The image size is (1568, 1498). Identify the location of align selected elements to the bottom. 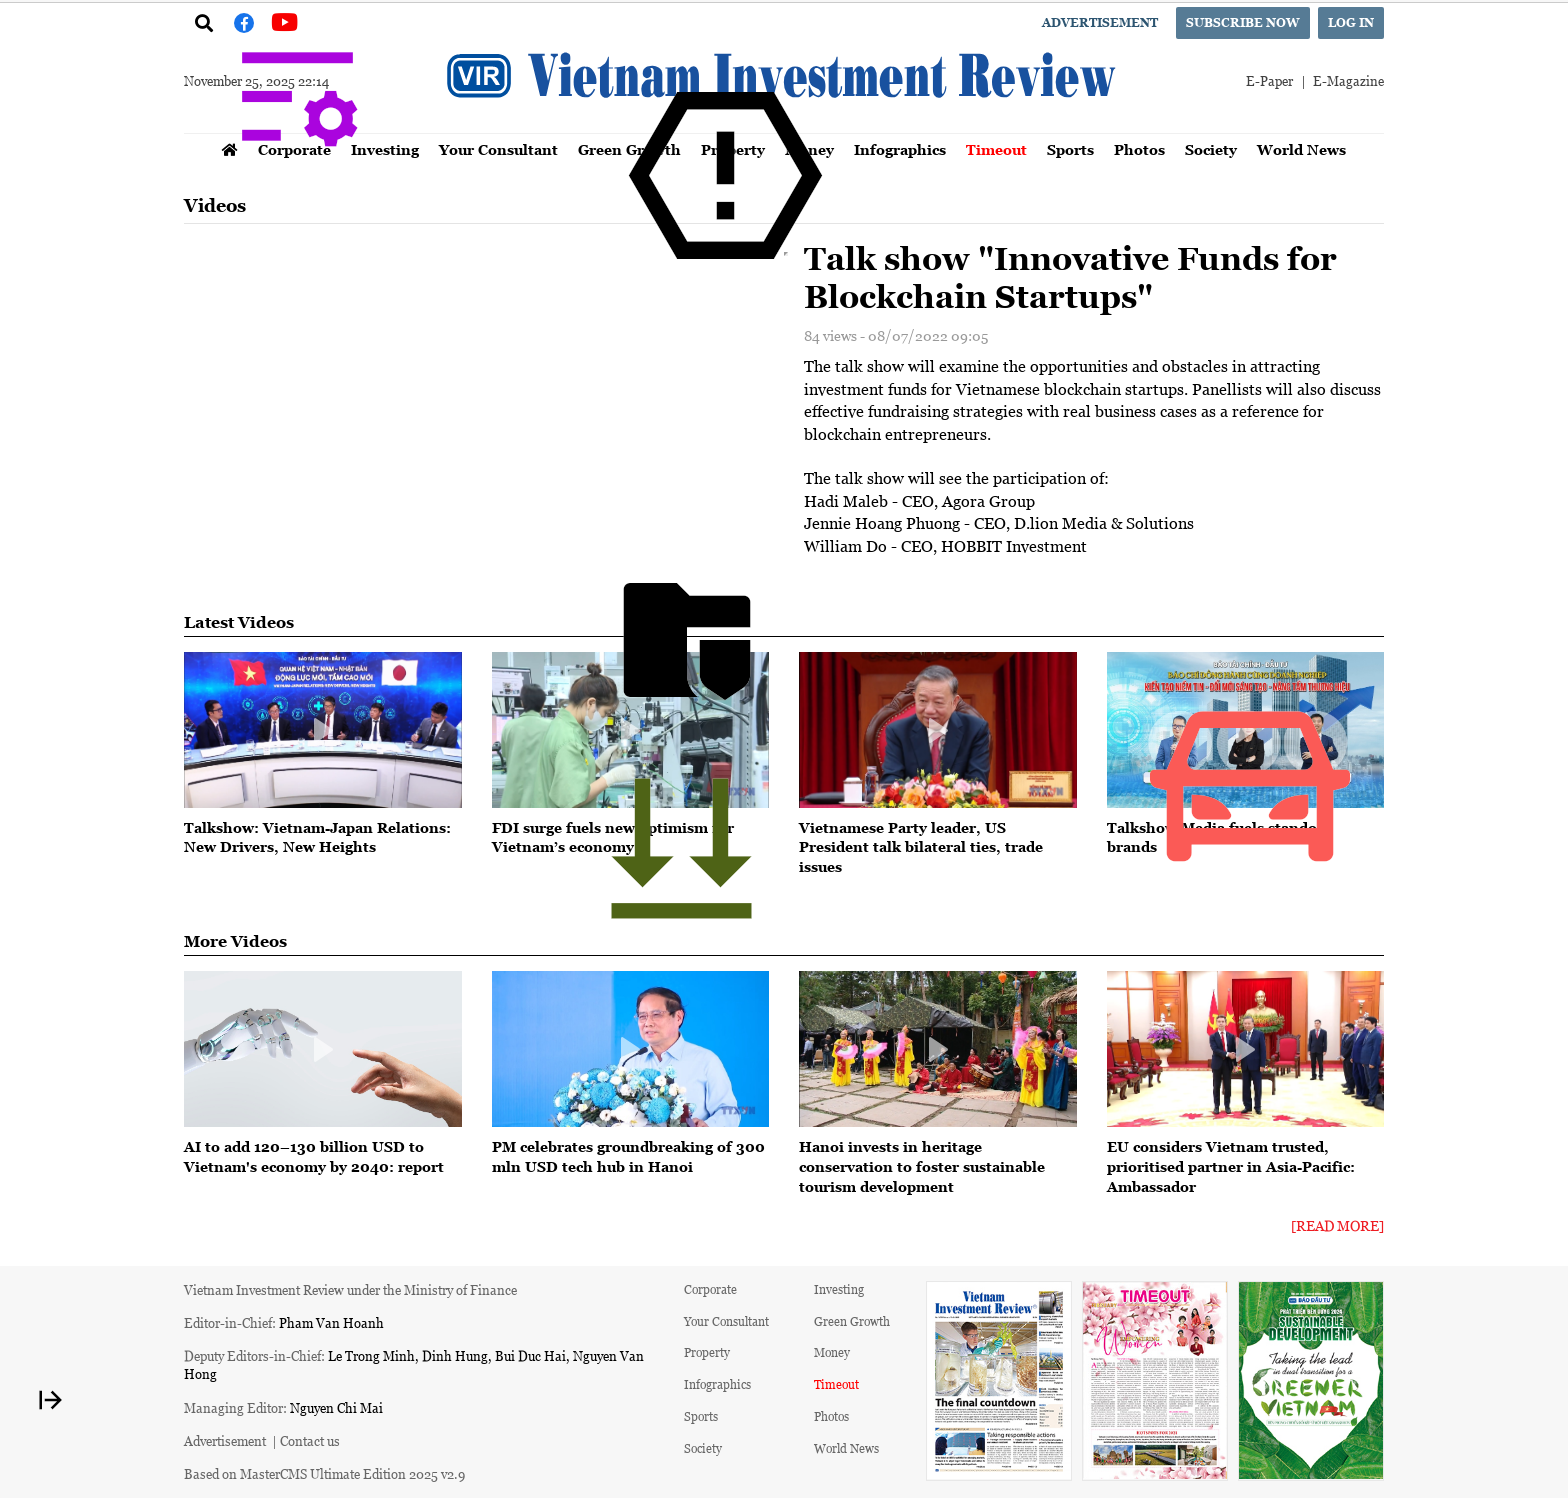
(681, 848).